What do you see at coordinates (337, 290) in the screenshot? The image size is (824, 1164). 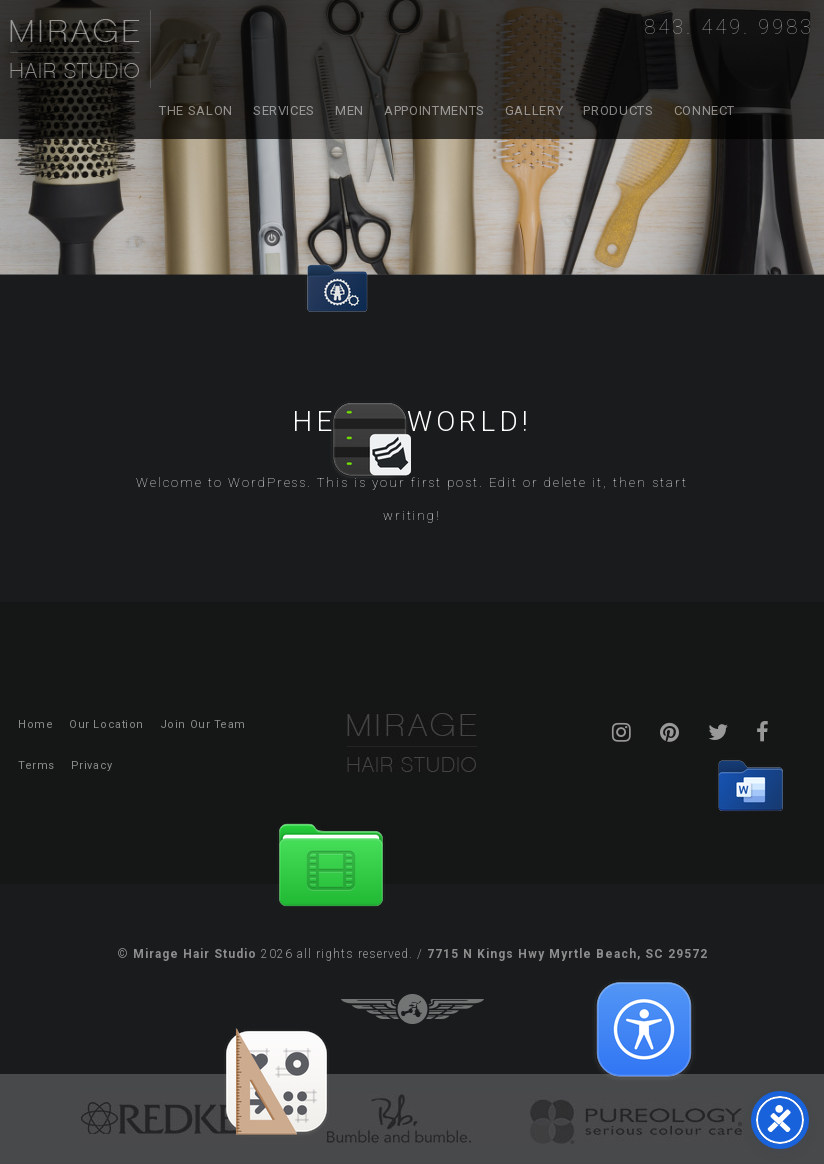 I see `folder for NoLimits coaster simulation mods and custom content` at bounding box center [337, 290].